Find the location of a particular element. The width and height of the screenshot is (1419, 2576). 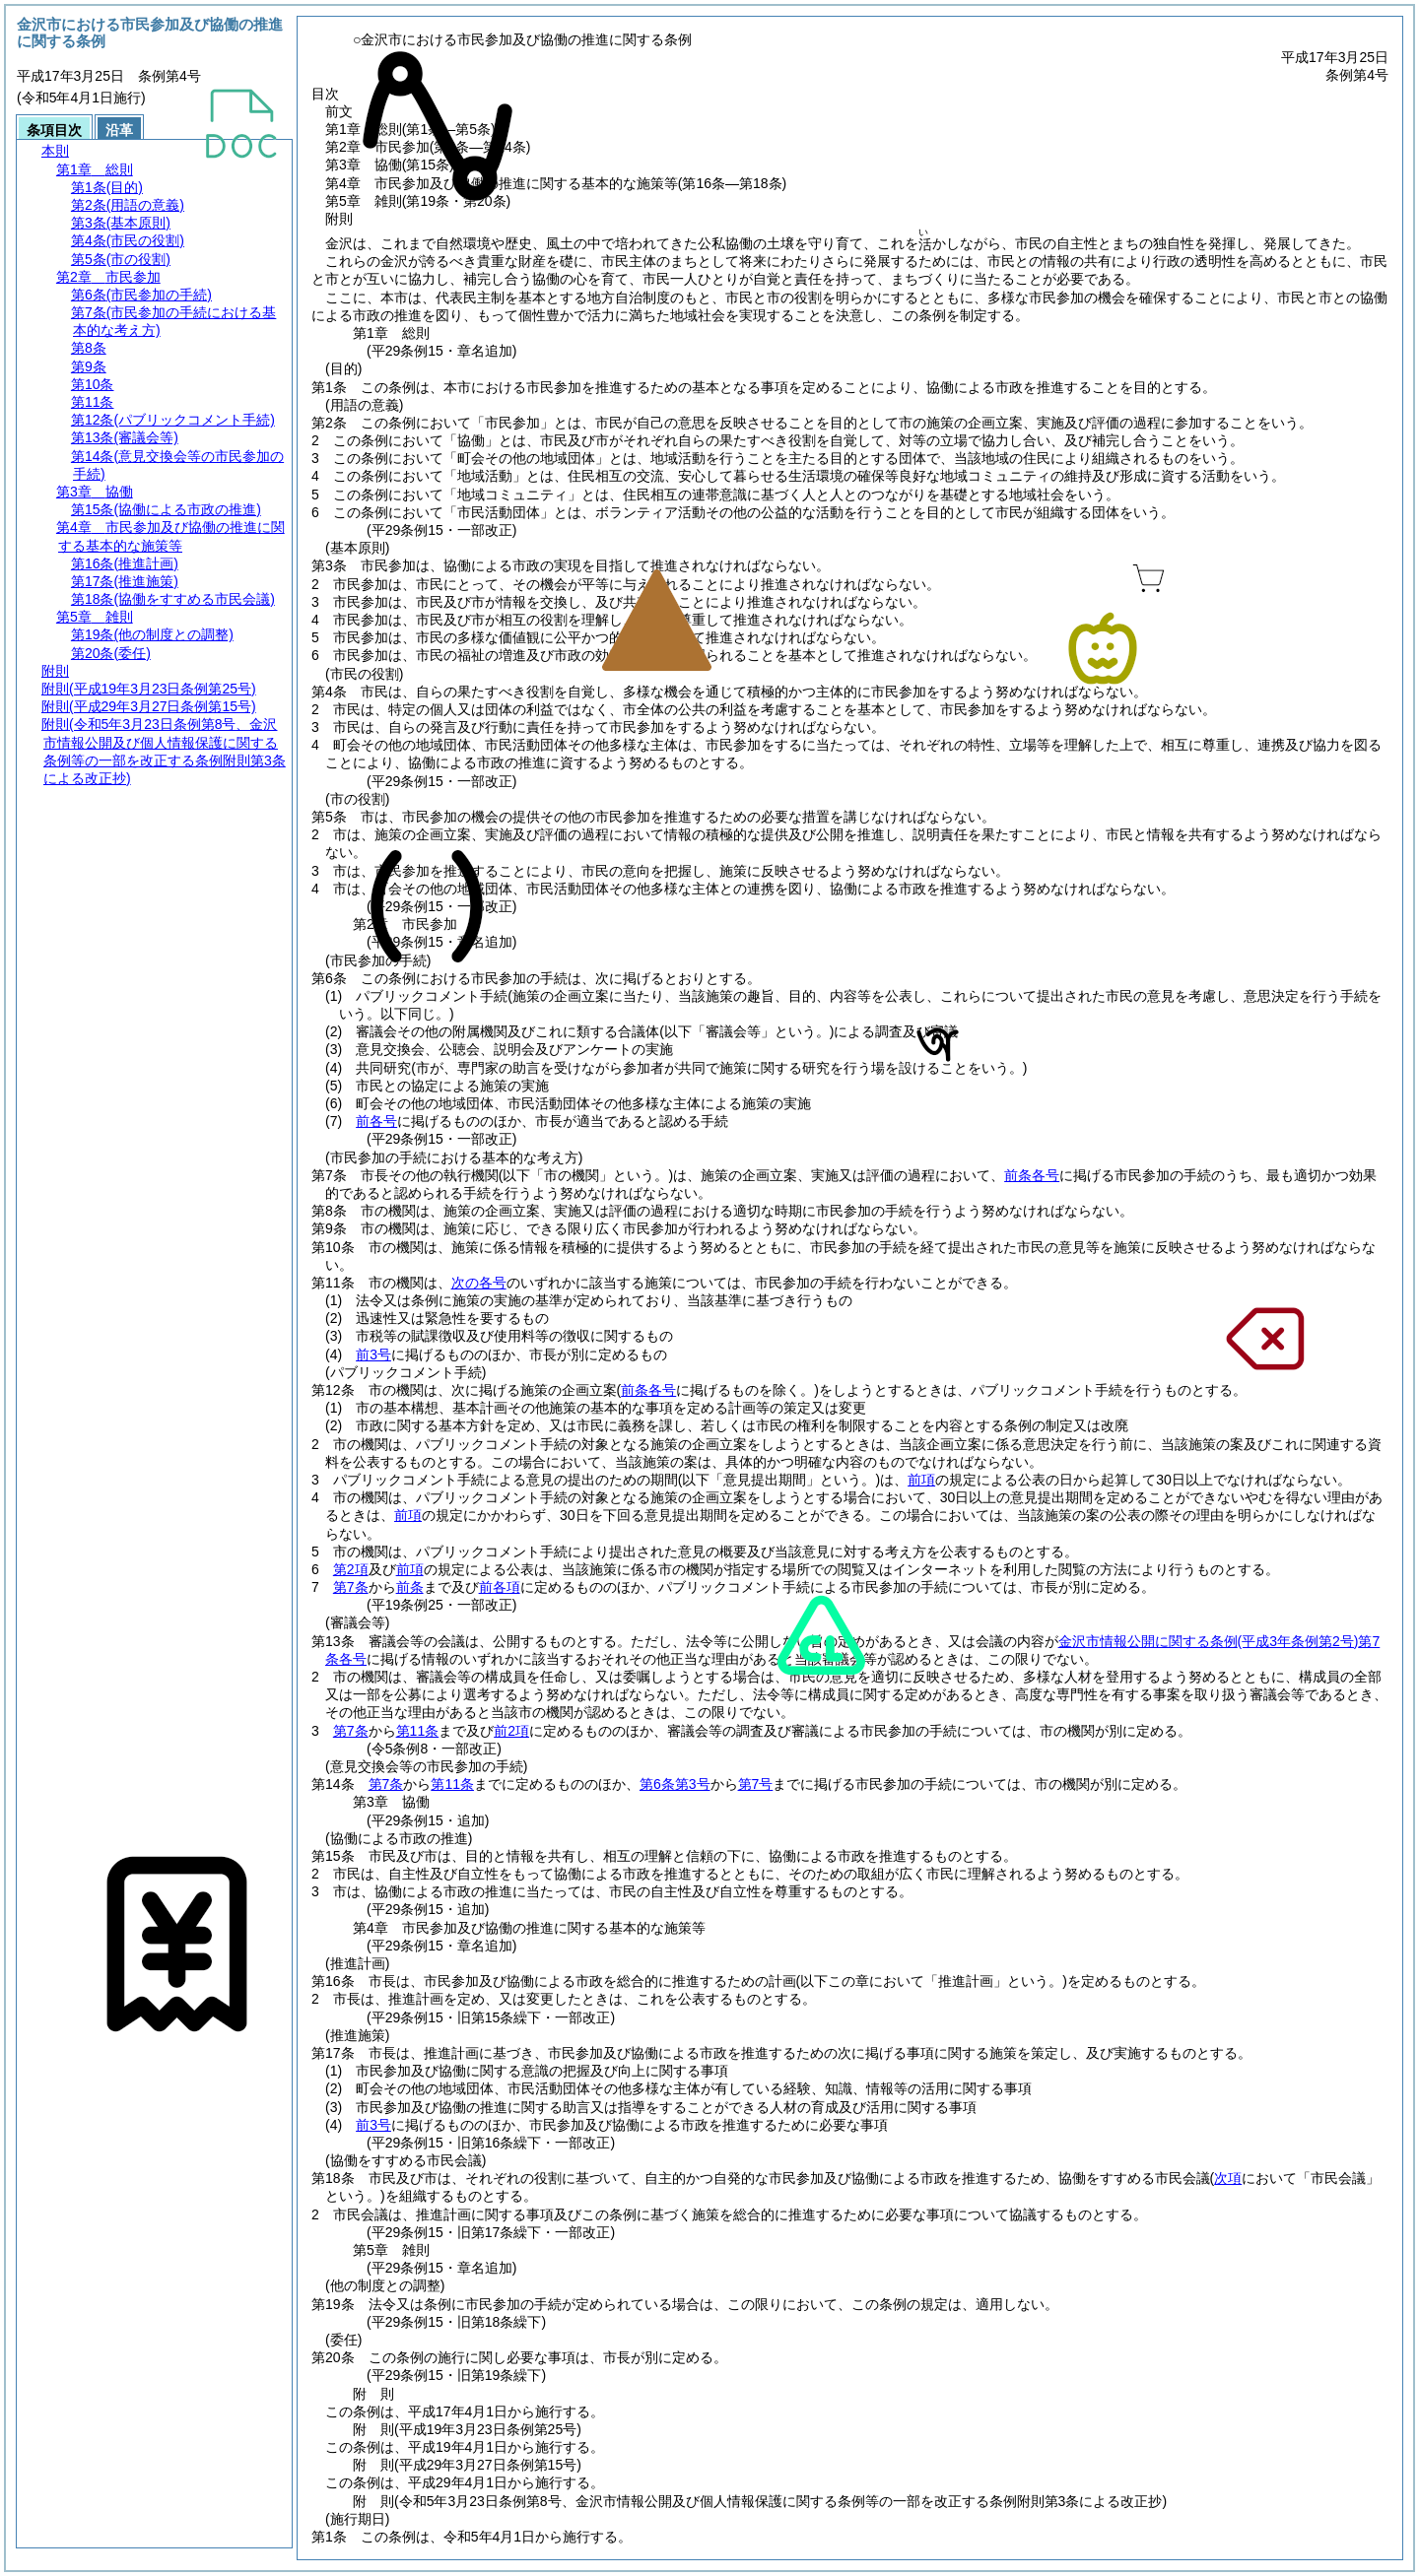

view yen transaction receipt is located at coordinates (176, 1944).